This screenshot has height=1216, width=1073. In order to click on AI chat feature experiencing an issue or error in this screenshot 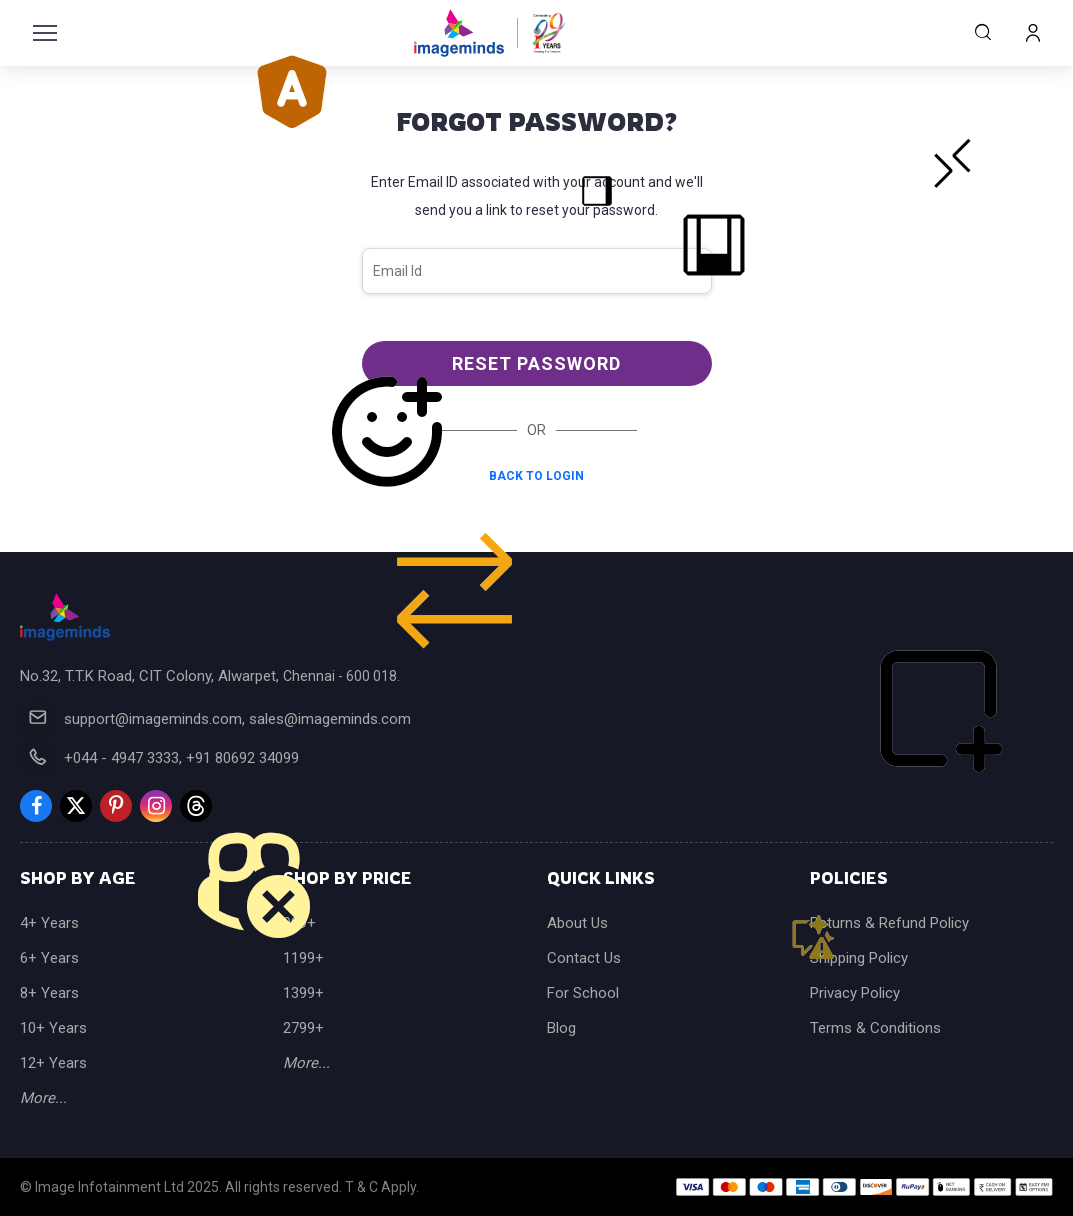, I will do `click(812, 937)`.